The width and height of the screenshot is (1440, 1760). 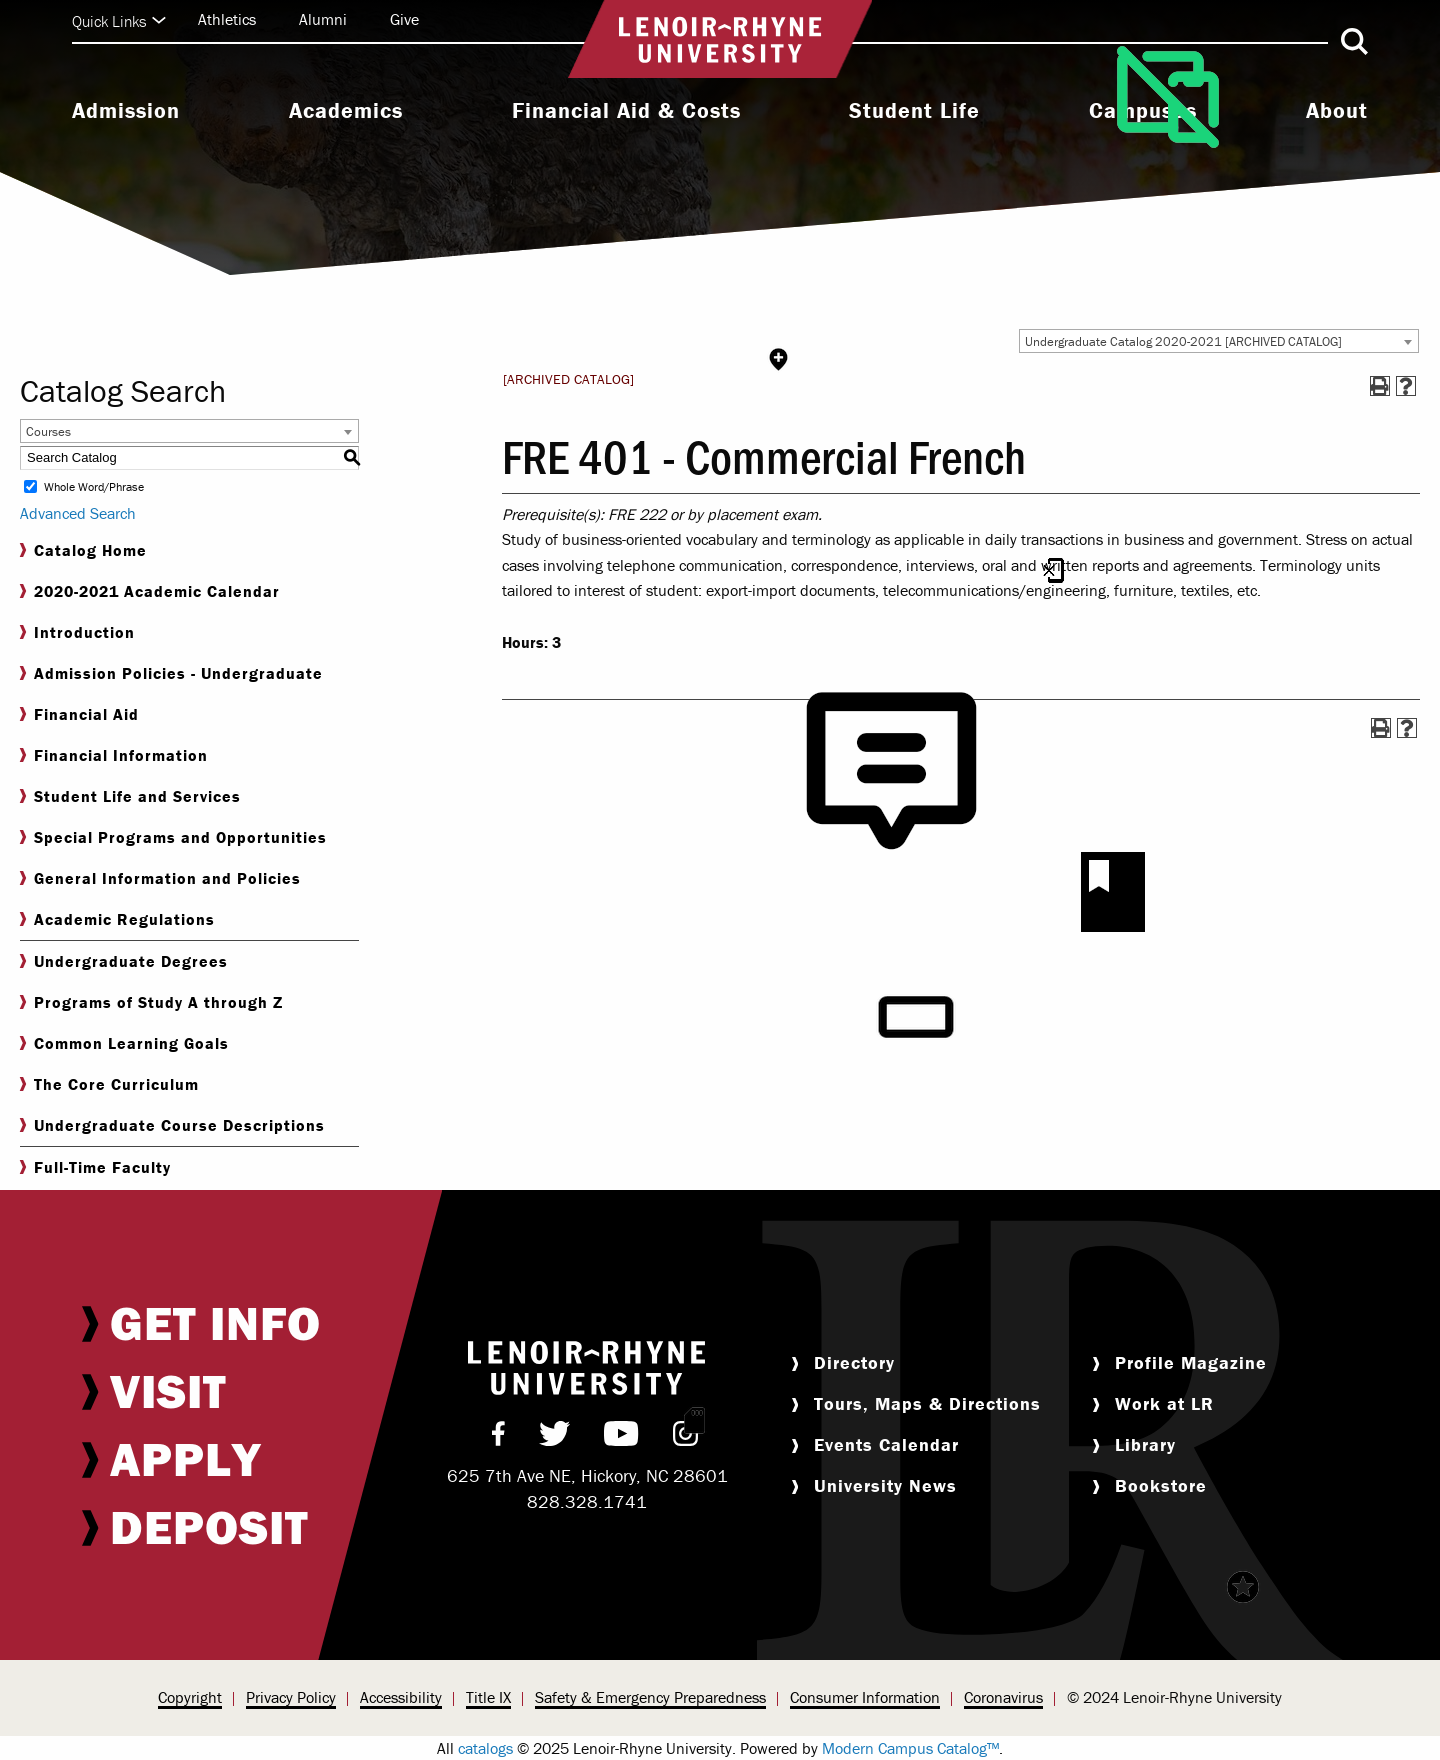 What do you see at coordinates (778, 359) in the screenshot?
I see `add a new location pin` at bounding box center [778, 359].